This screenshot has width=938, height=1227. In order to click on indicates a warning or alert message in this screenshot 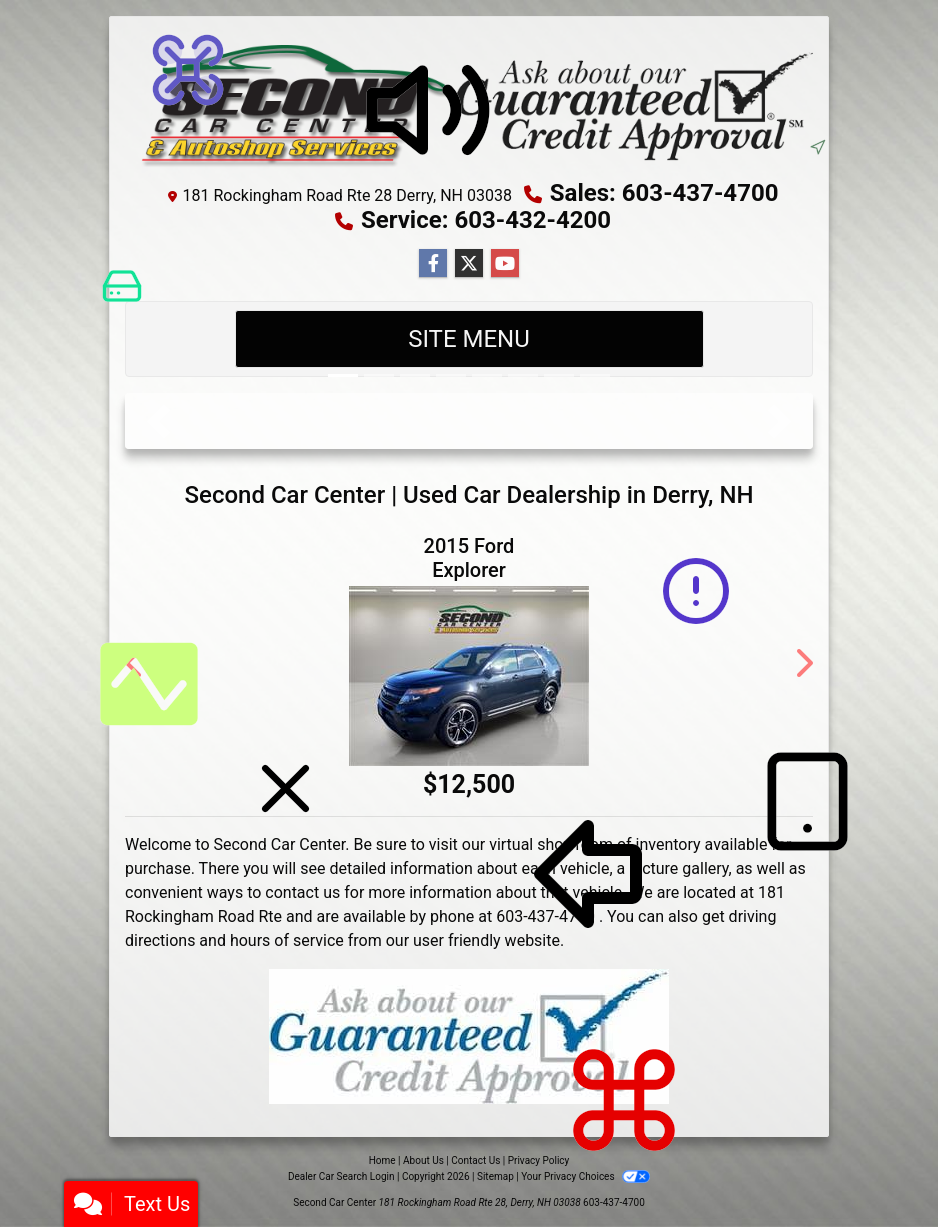, I will do `click(696, 591)`.